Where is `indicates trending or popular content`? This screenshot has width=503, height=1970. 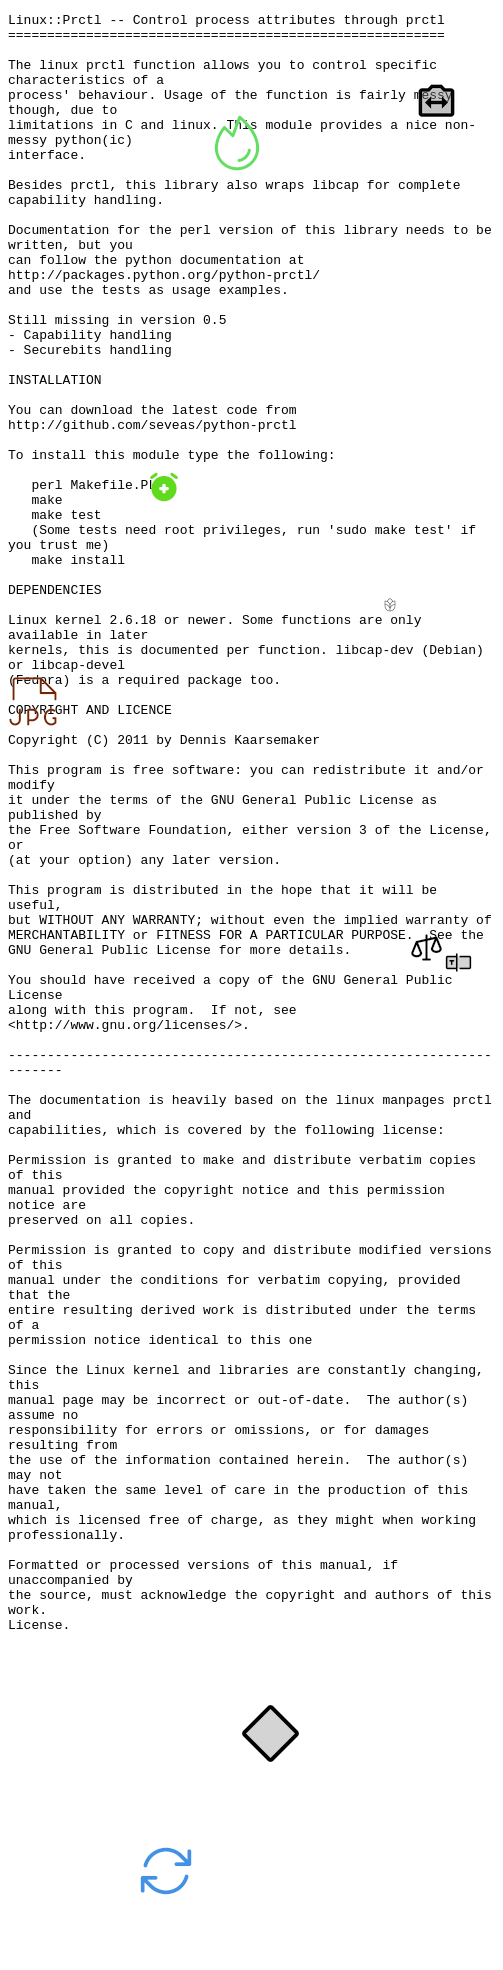 indicates trending or popular content is located at coordinates (237, 144).